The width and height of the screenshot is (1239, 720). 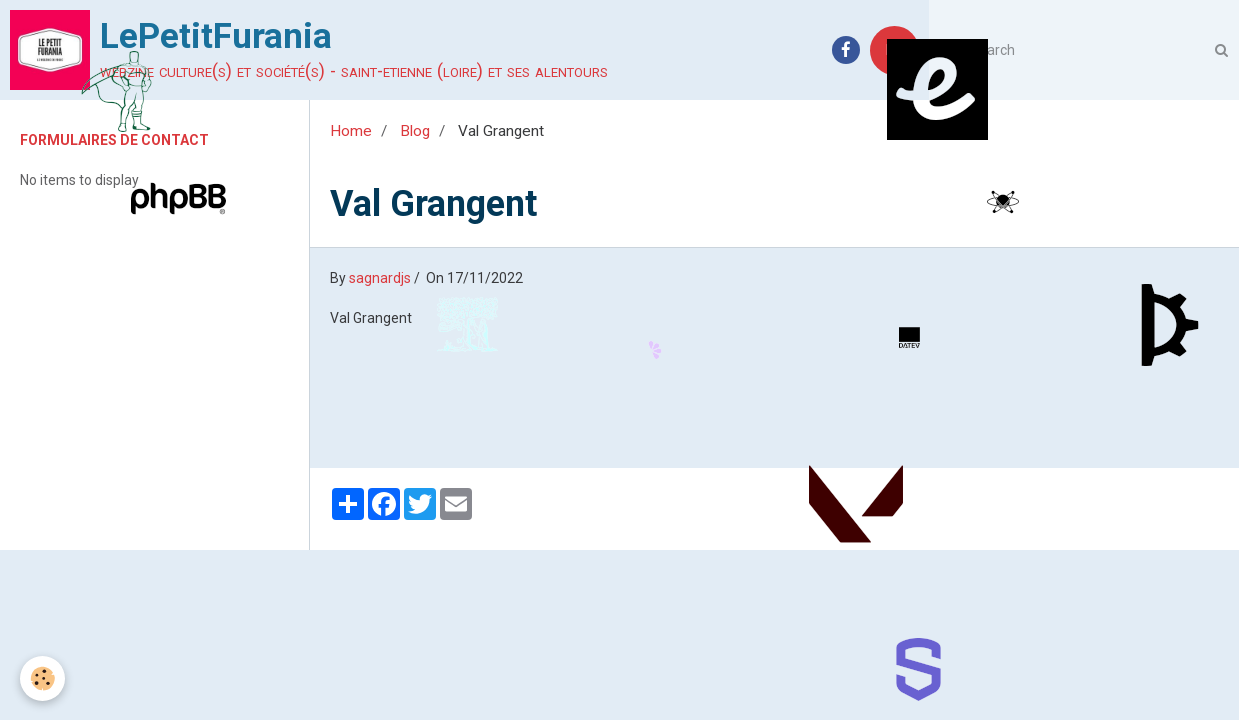 What do you see at coordinates (918, 669) in the screenshot?
I see `symphony messaging platform logo` at bounding box center [918, 669].